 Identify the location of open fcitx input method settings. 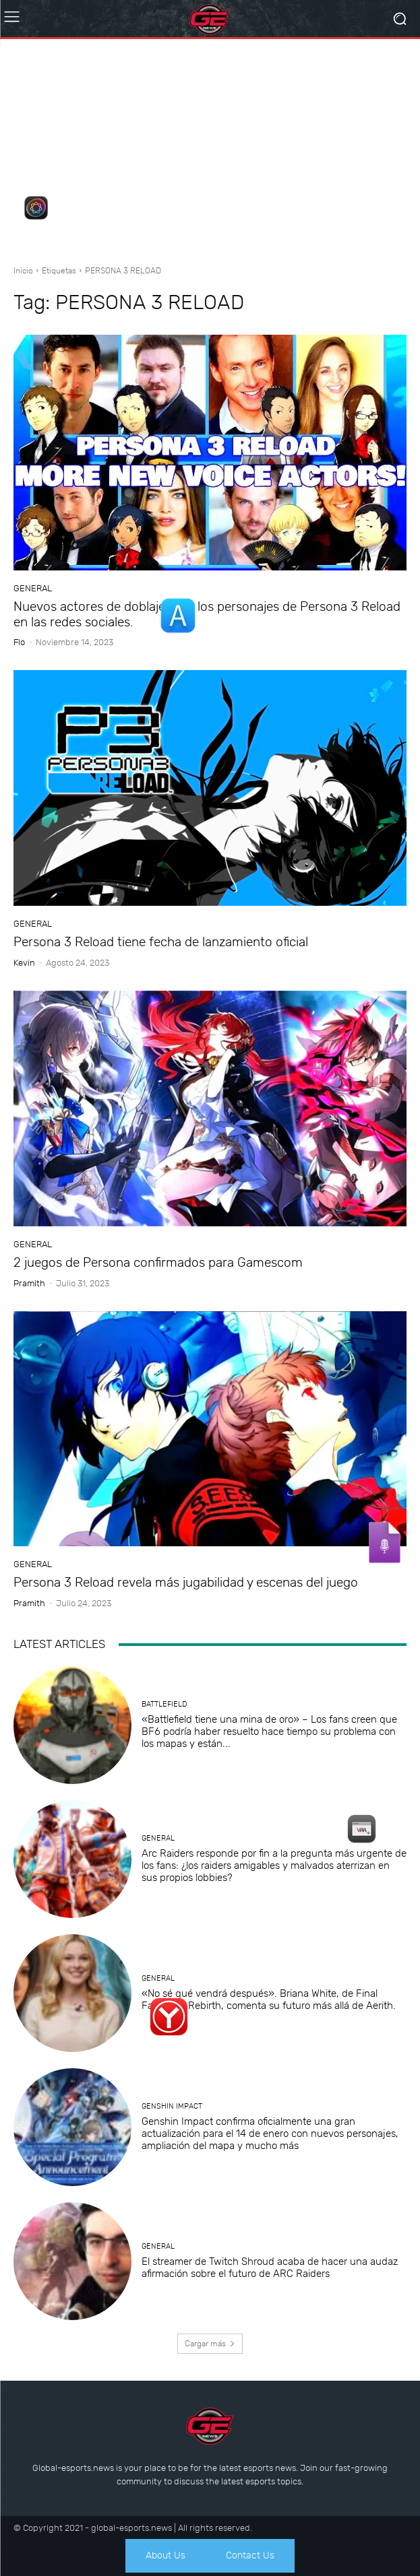
(178, 616).